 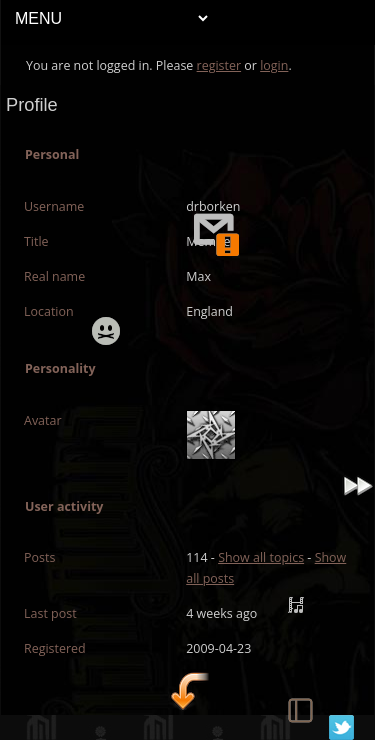 What do you see at coordinates (300, 710) in the screenshot?
I see `toggle sidebar panel visibility` at bounding box center [300, 710].